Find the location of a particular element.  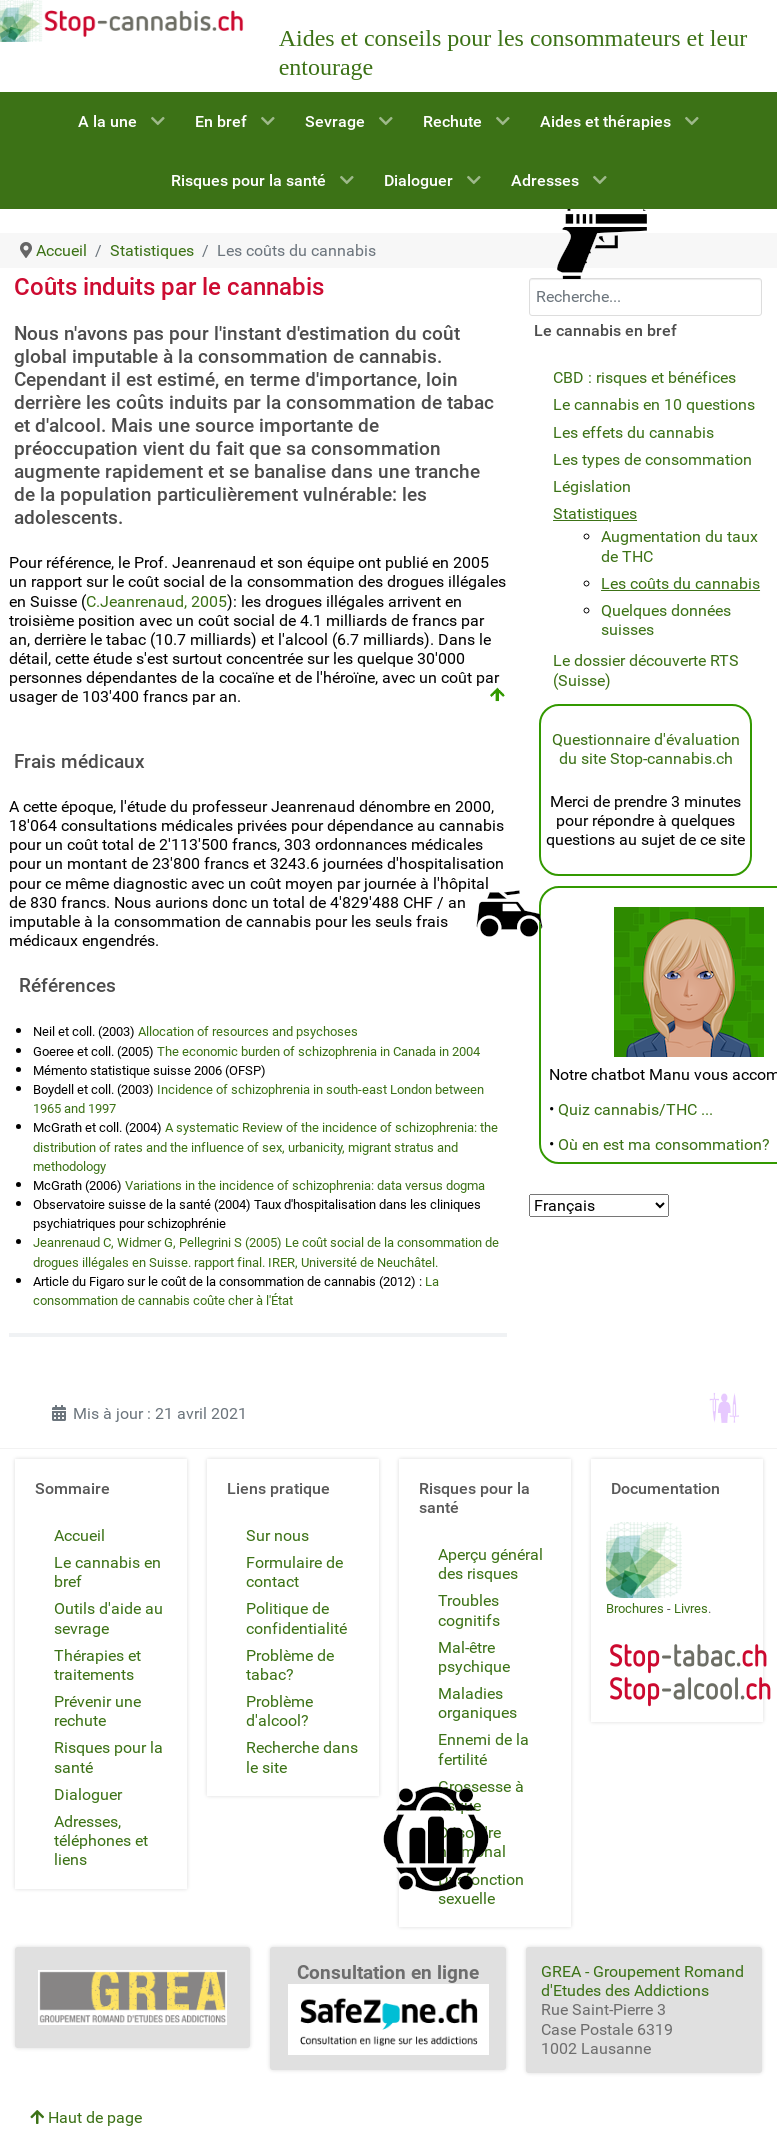

select jeep or off-road vehicle is located at coordinates (509, 913).